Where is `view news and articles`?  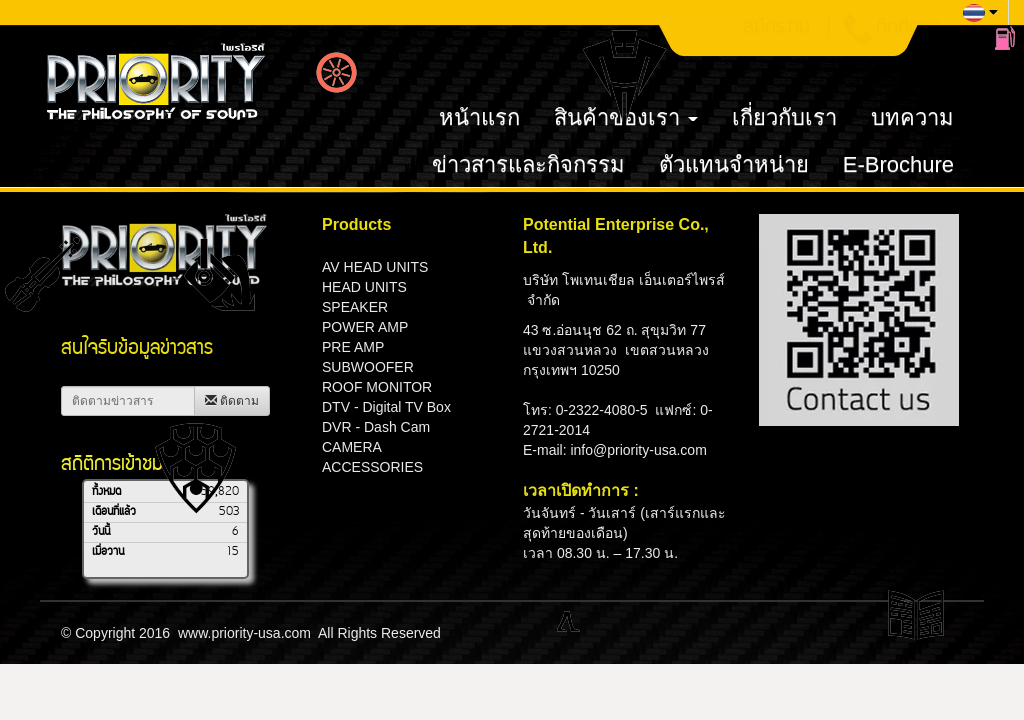
view news and articles is located at coordinates (916, 615).